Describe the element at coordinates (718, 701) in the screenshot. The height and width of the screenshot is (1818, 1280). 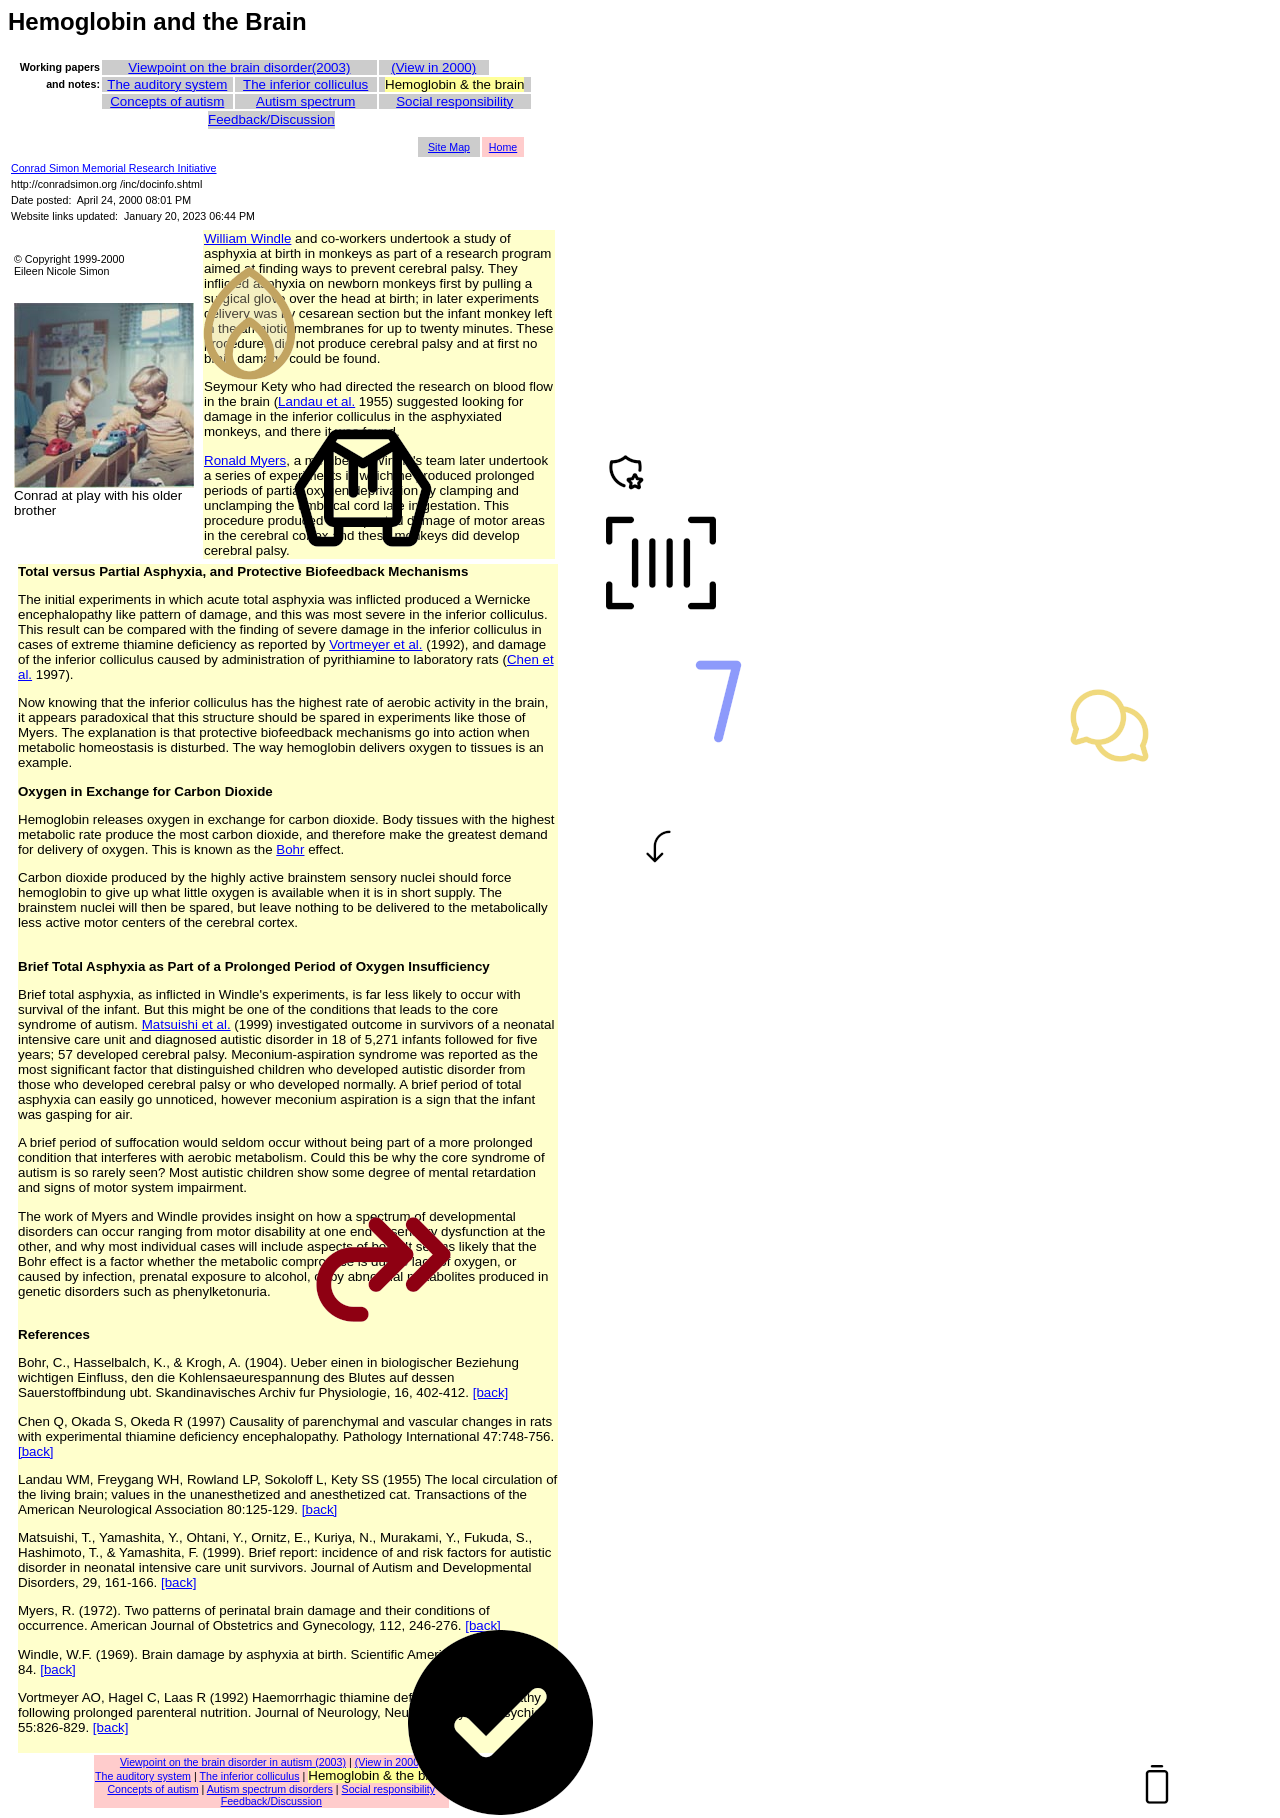
I see `indicates item number 7 in a list or sequence` at that location.